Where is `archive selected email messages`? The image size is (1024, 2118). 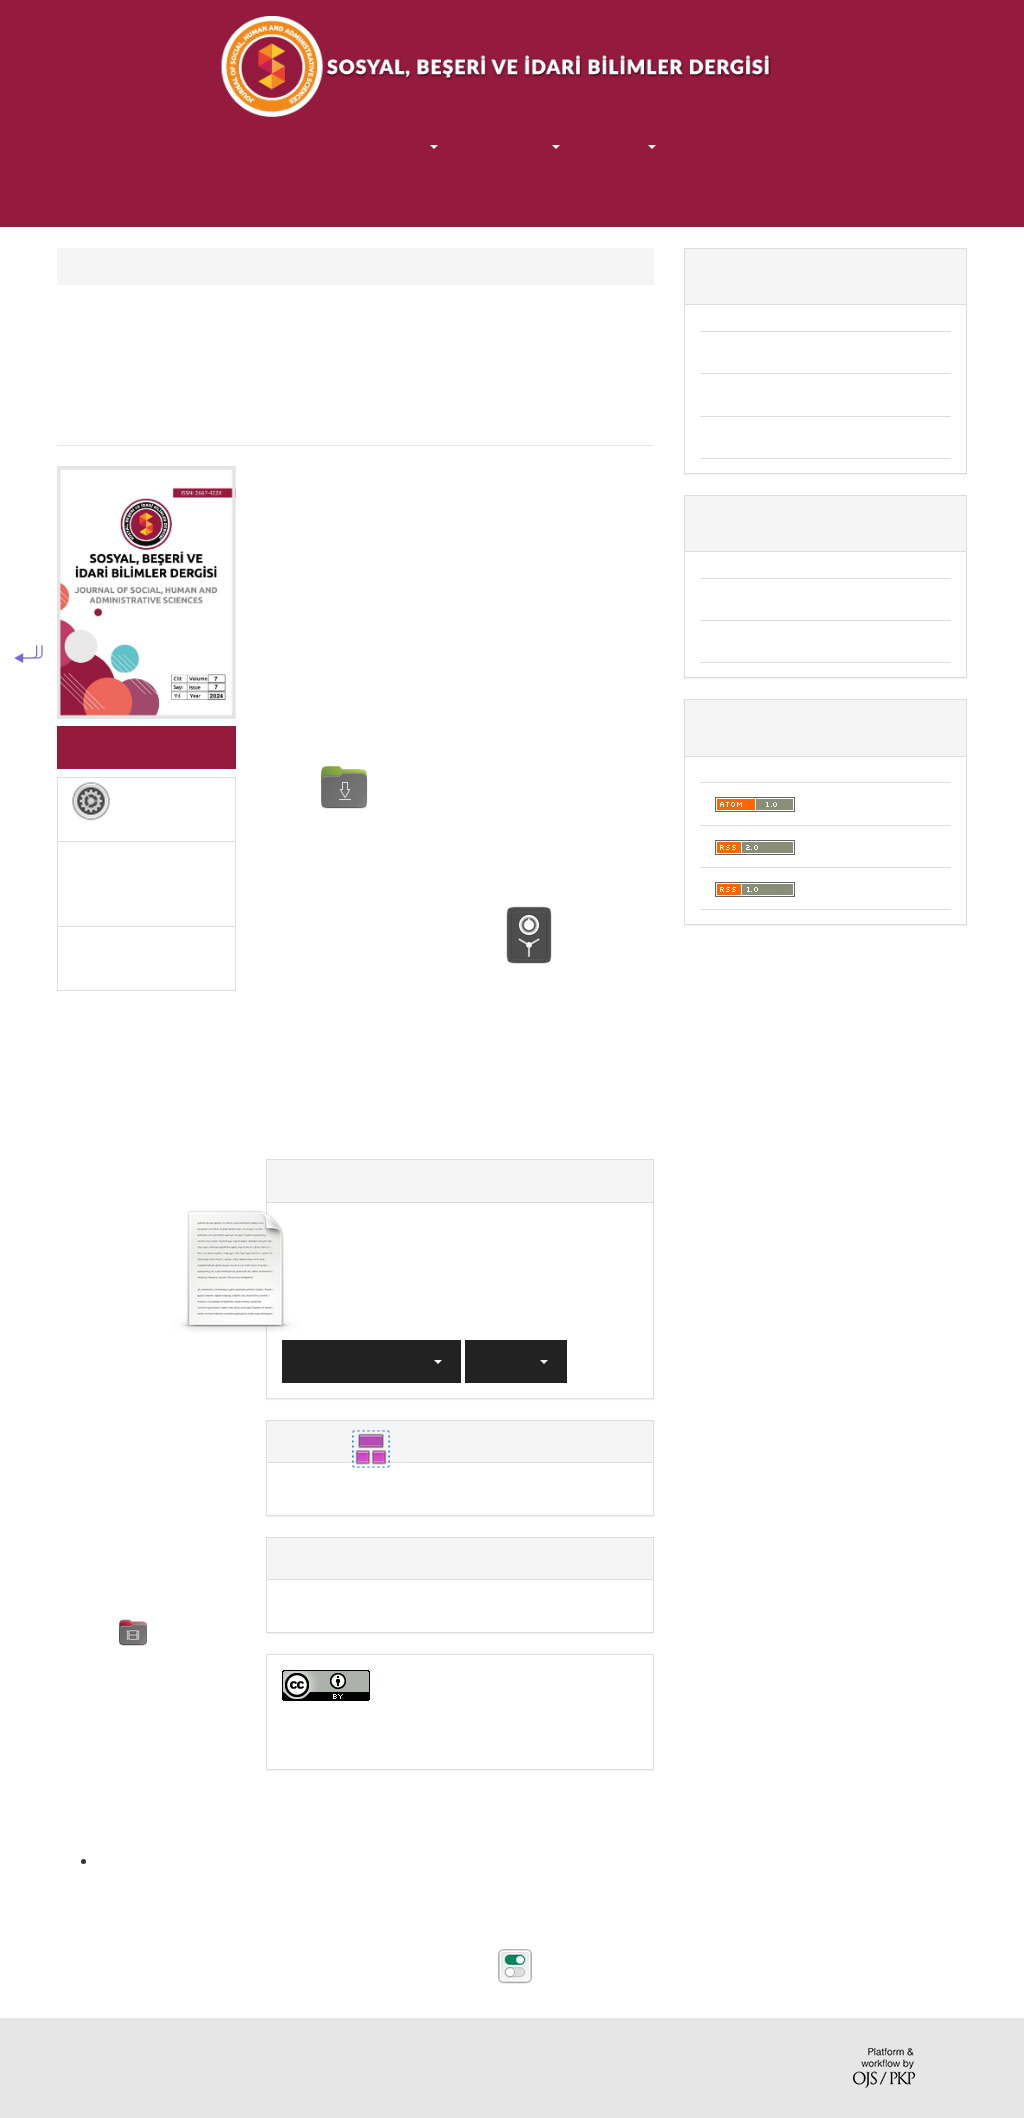
archive selected email messages is located at coordinates (529, 935).